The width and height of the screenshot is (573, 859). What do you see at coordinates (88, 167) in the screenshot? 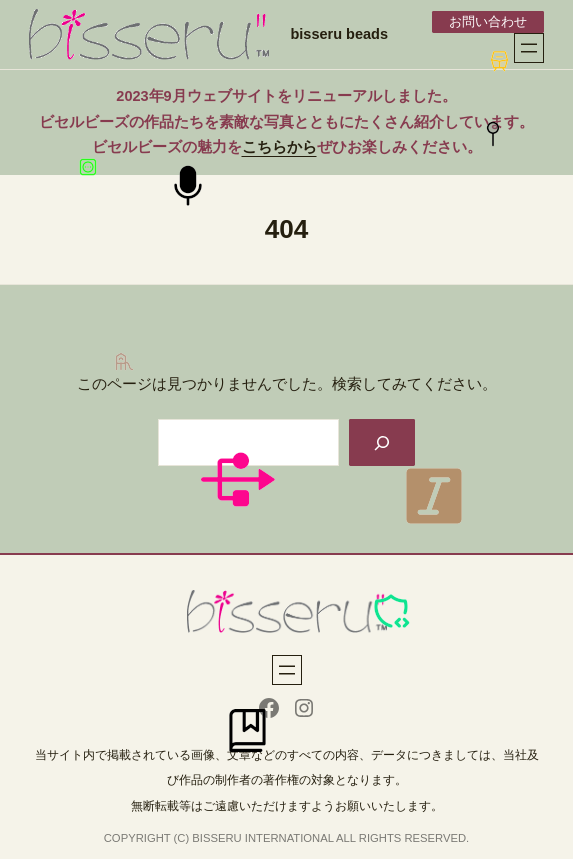
I see `tumble dry on medium heat setting` at bounding box center [88, 167].